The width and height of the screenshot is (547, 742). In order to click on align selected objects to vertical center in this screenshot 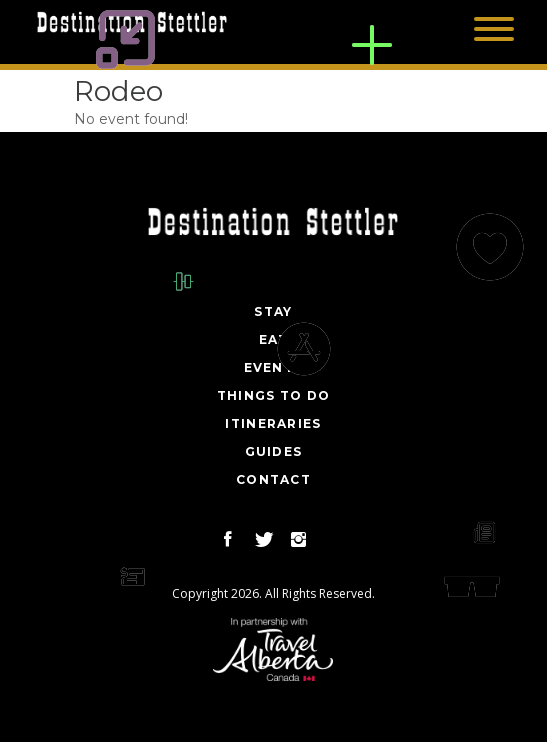, I will do `click(183, 281)`.